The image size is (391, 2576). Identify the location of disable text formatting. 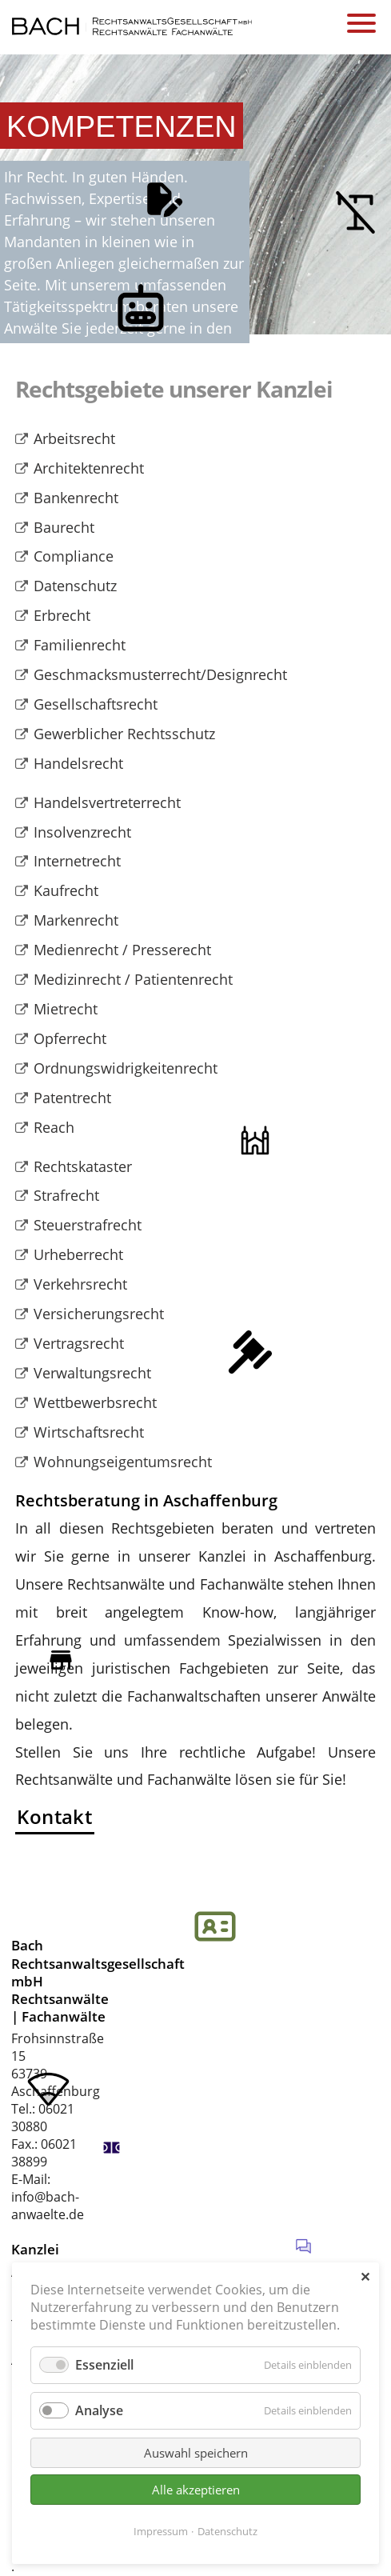
(355, 212).